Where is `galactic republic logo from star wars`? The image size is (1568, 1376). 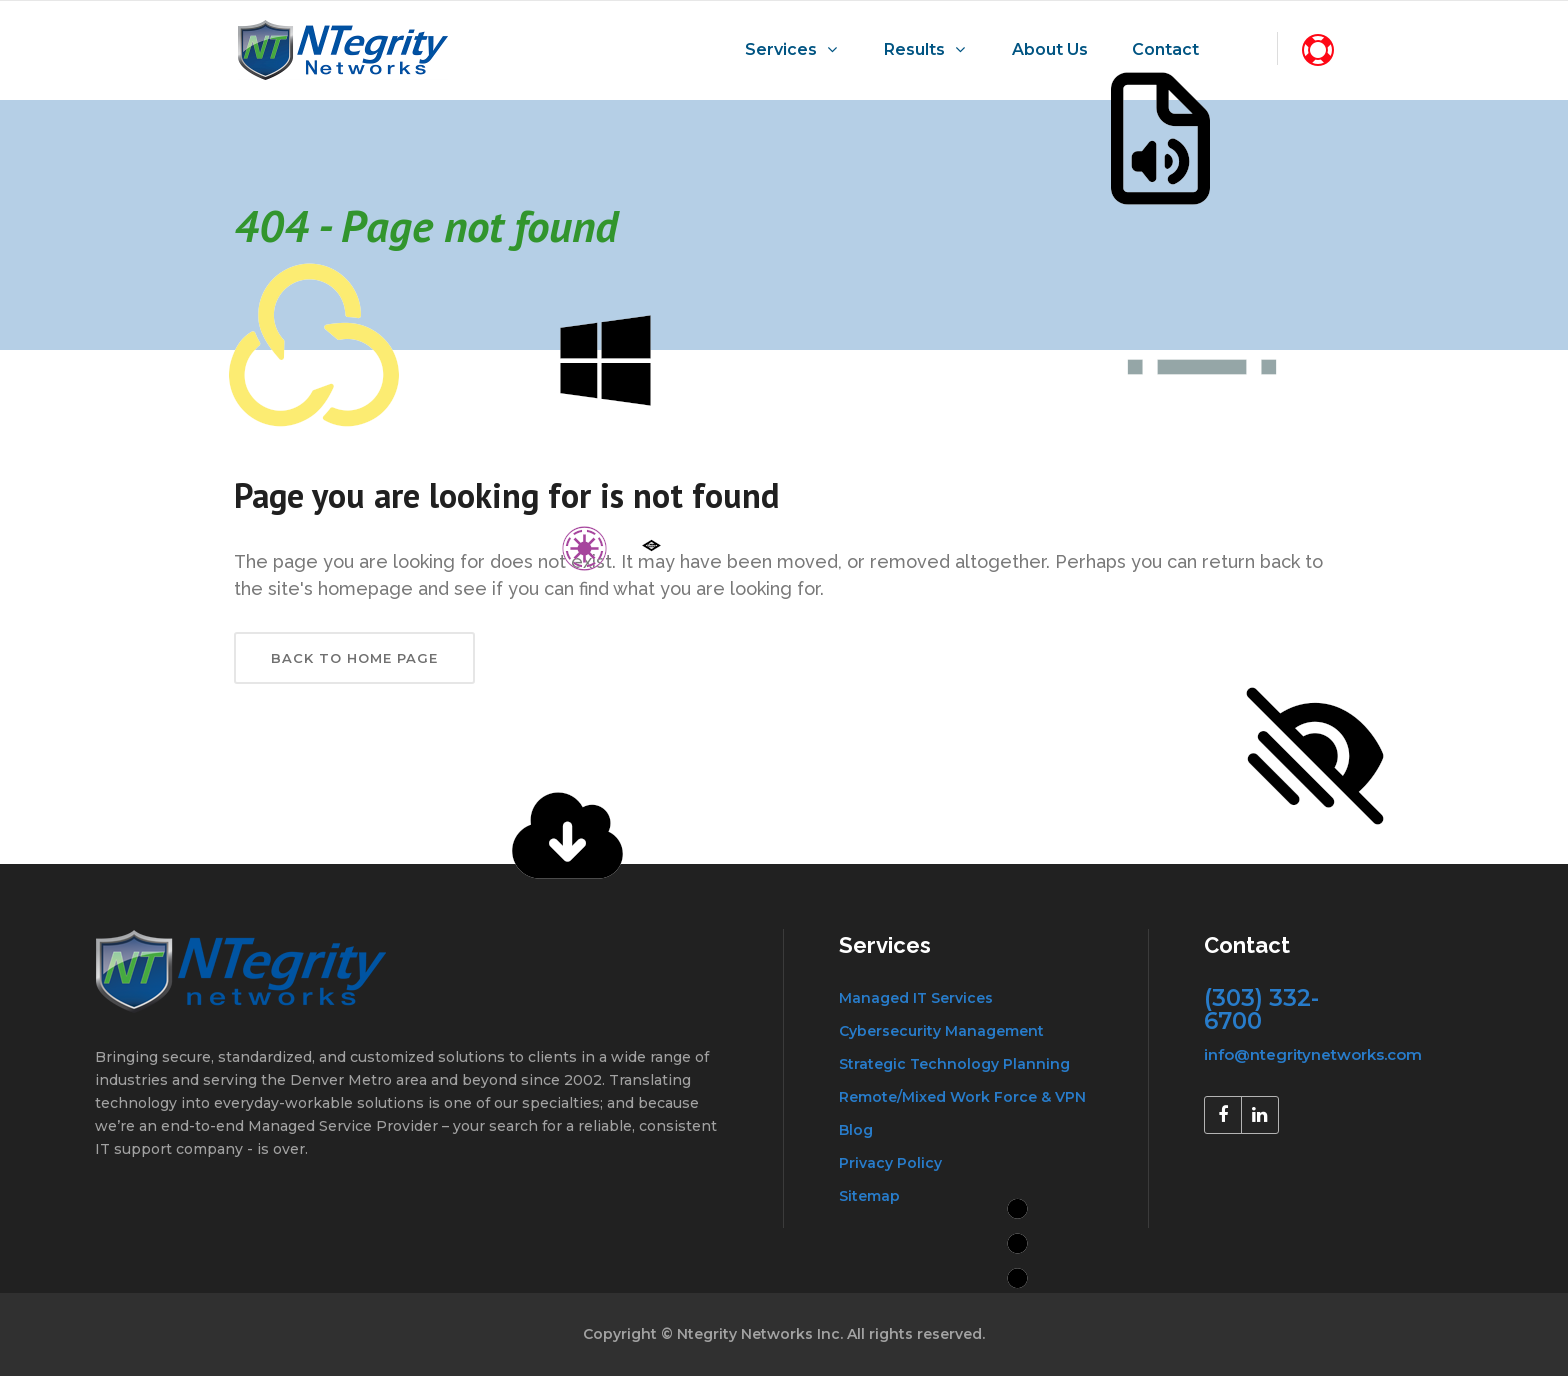
galactic republic logo from star wars is located at coordinates (584, 548).